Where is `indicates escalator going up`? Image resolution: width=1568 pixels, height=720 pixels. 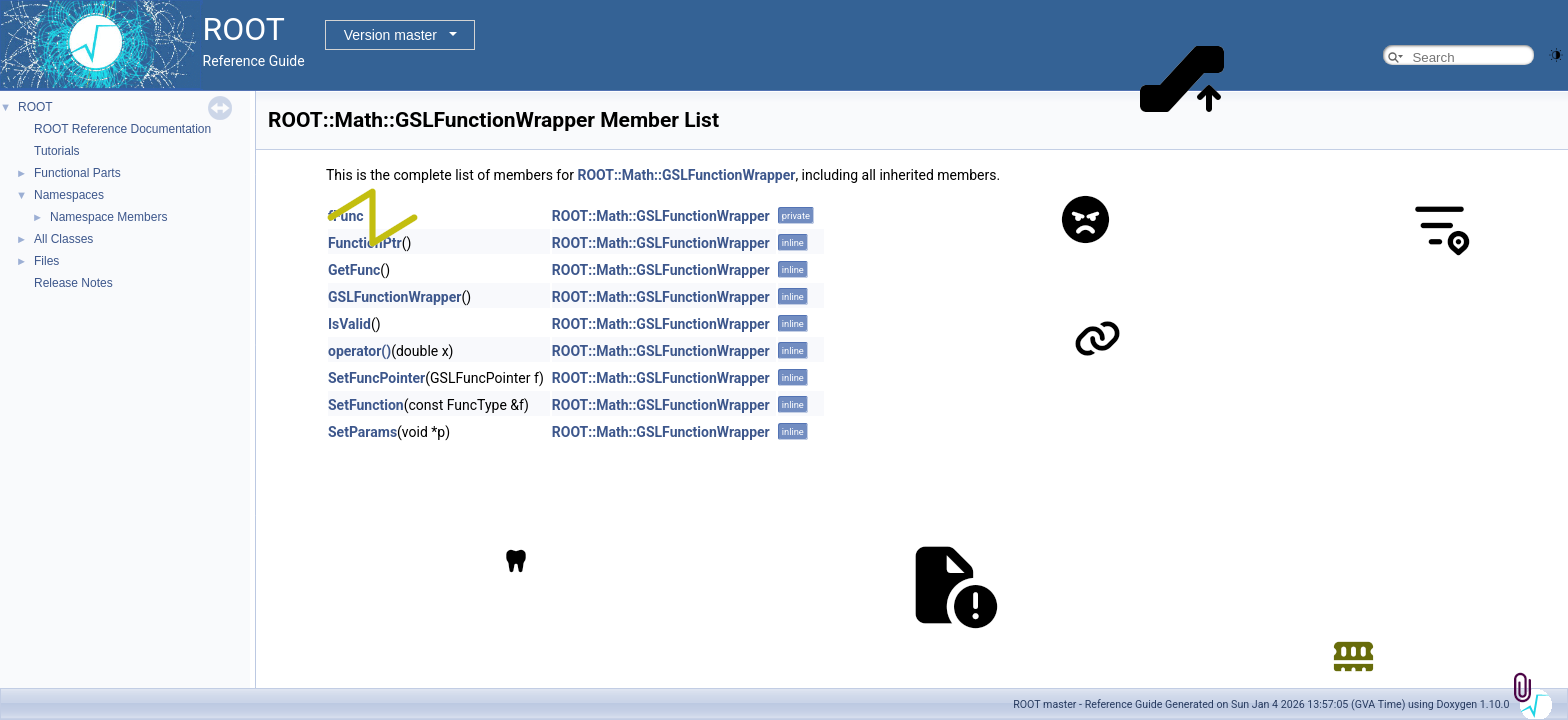
indicates escalator going up is located at coordinates (1182, 79).